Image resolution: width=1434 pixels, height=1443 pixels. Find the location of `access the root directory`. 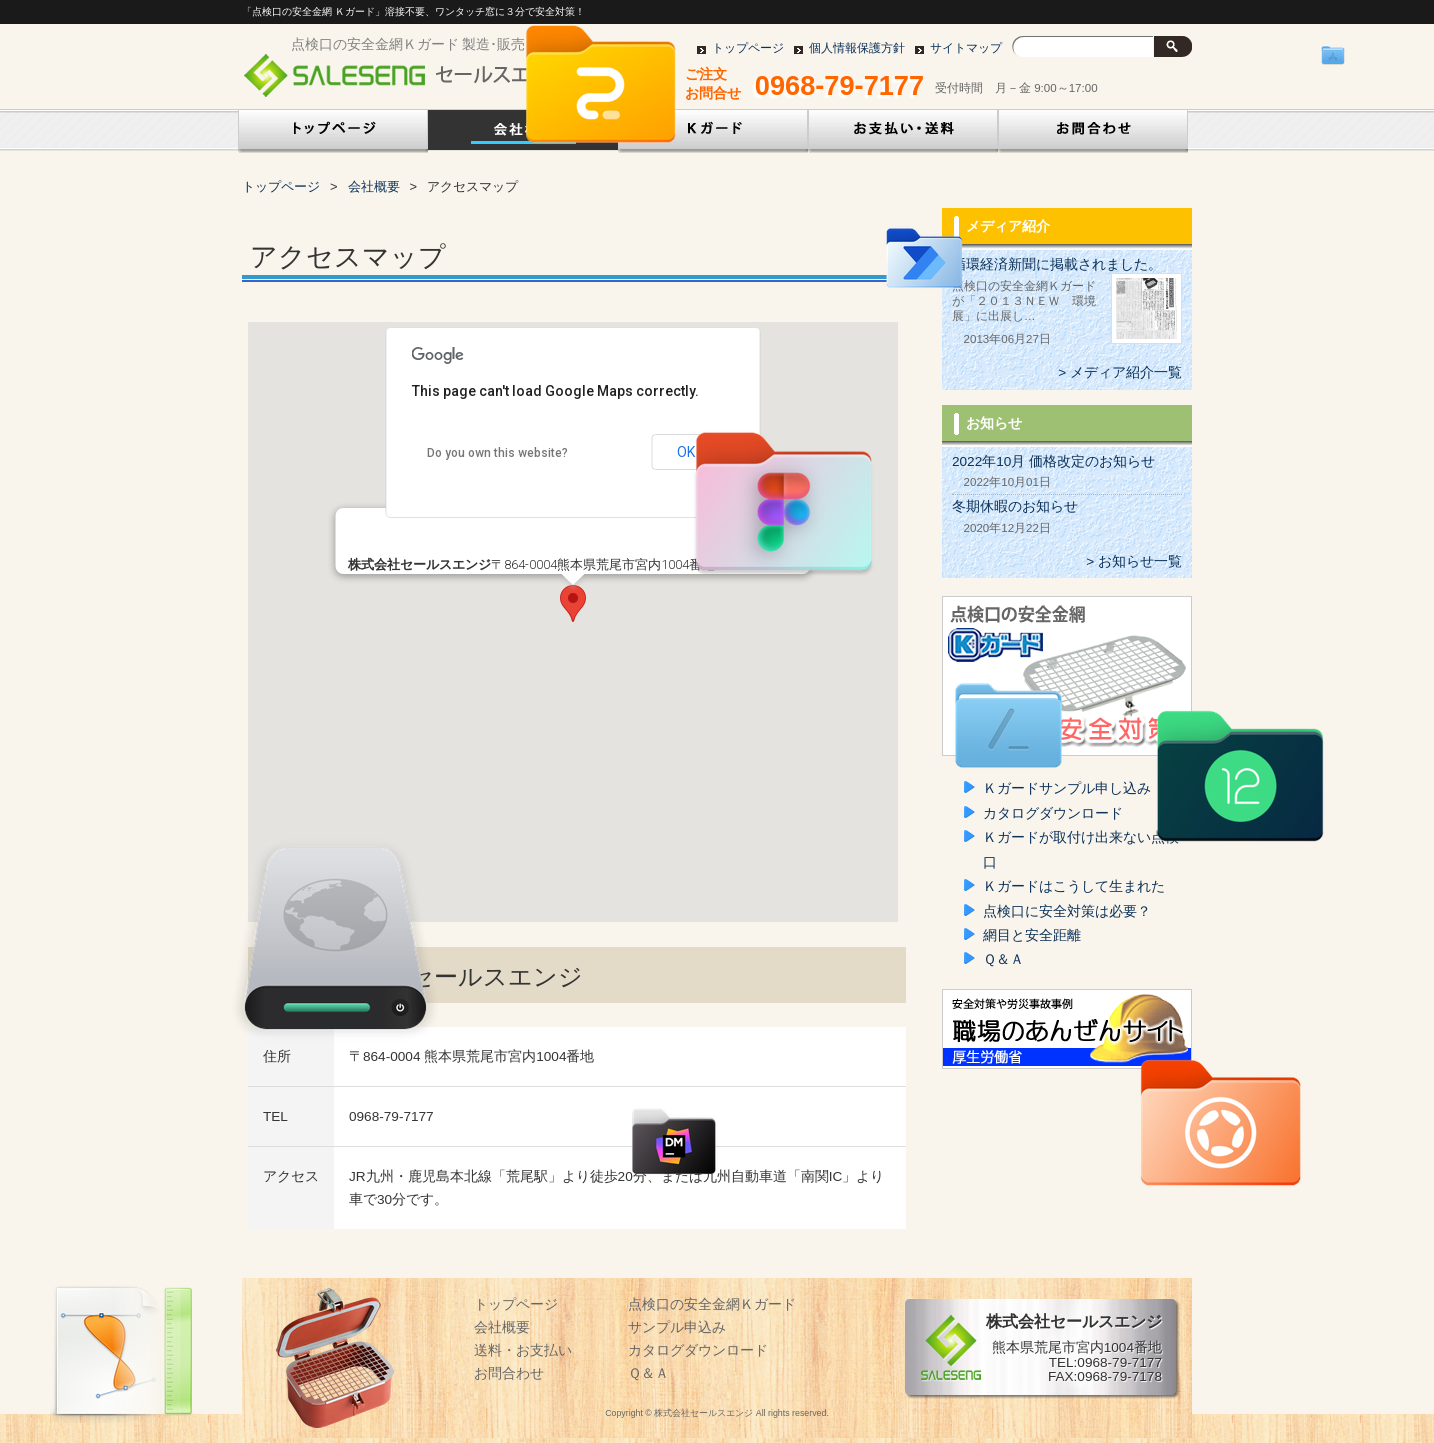

access the root directory is located at coordinates (1008, 725).